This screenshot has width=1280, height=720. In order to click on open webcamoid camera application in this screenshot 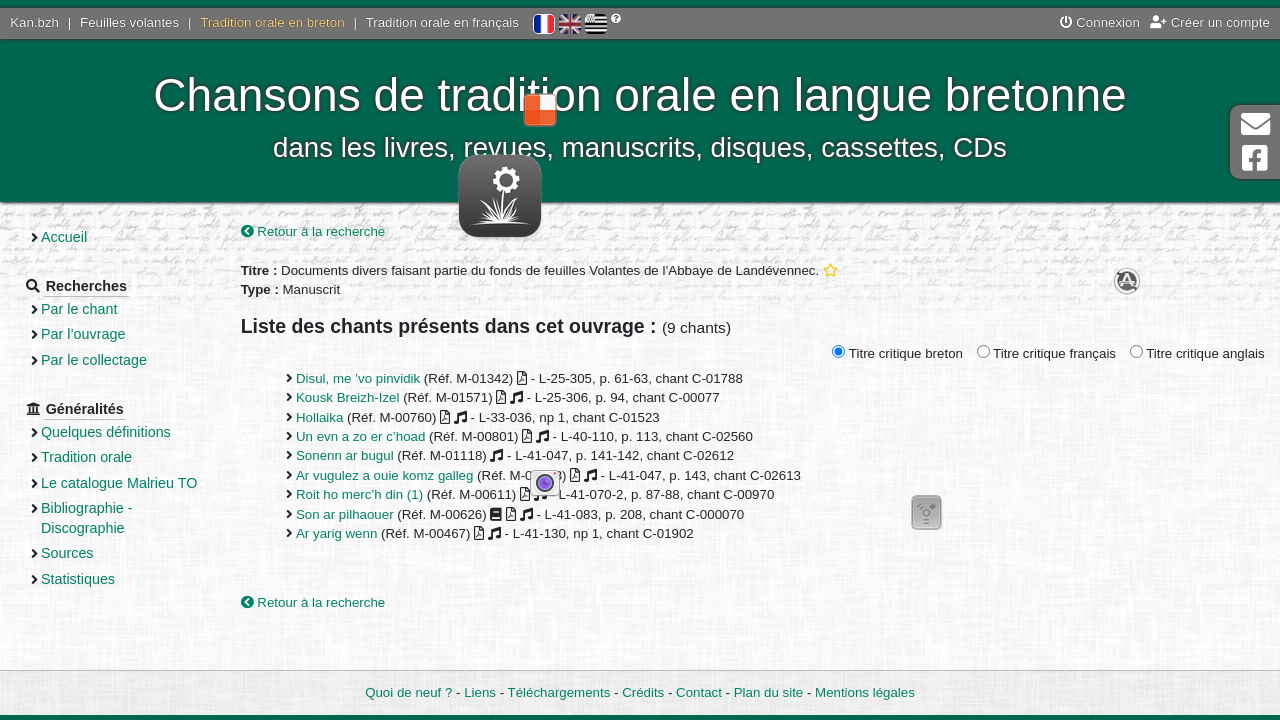, I will do `click(545, 483)`.